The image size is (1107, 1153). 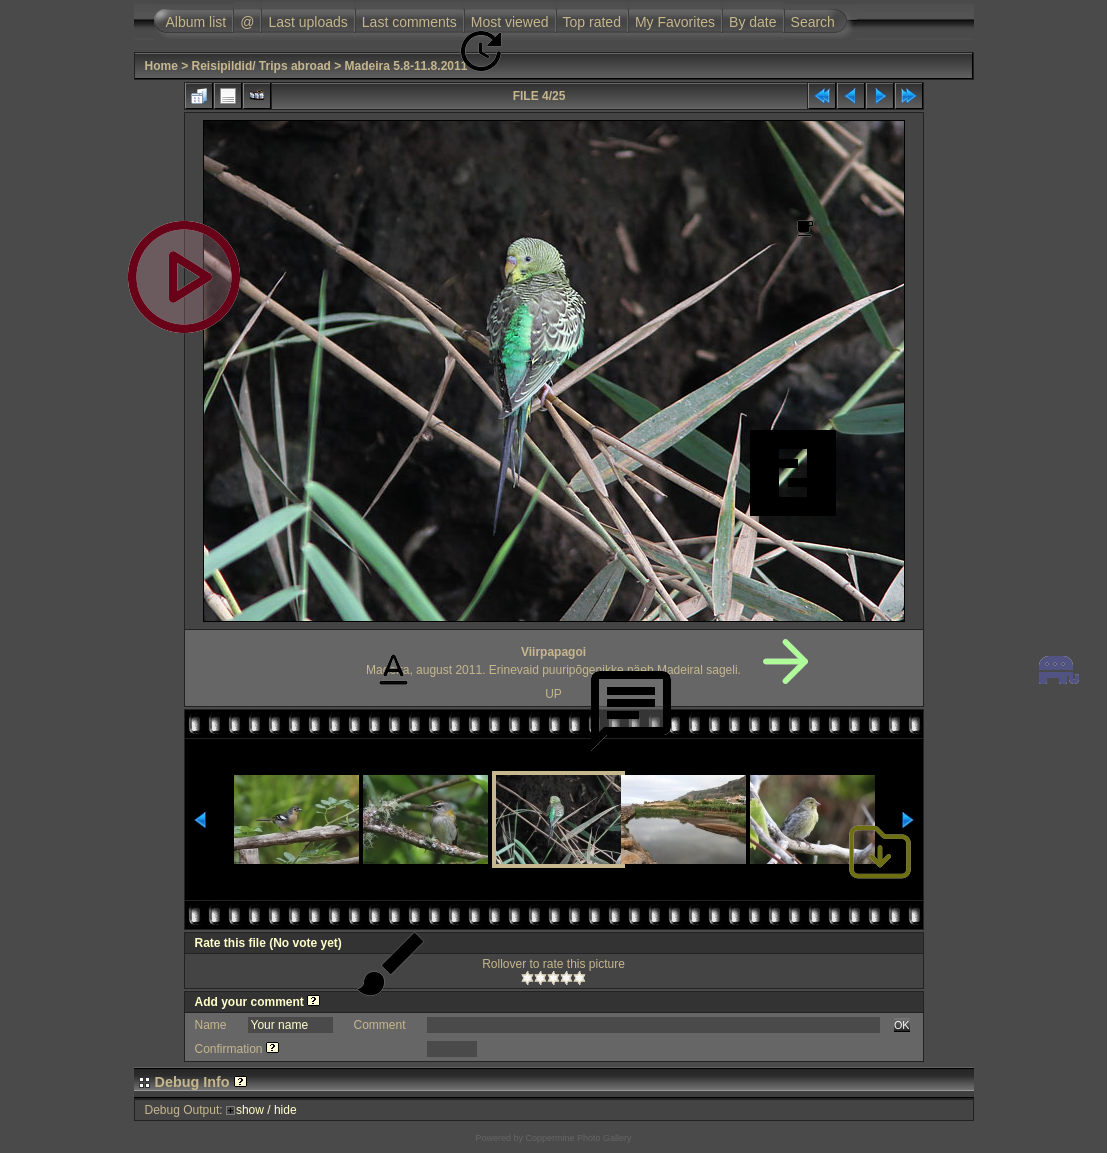 What do you see at coordinates (481, 51) in the screenshot?
I see `check for updates` at bounding box center [481, 51].